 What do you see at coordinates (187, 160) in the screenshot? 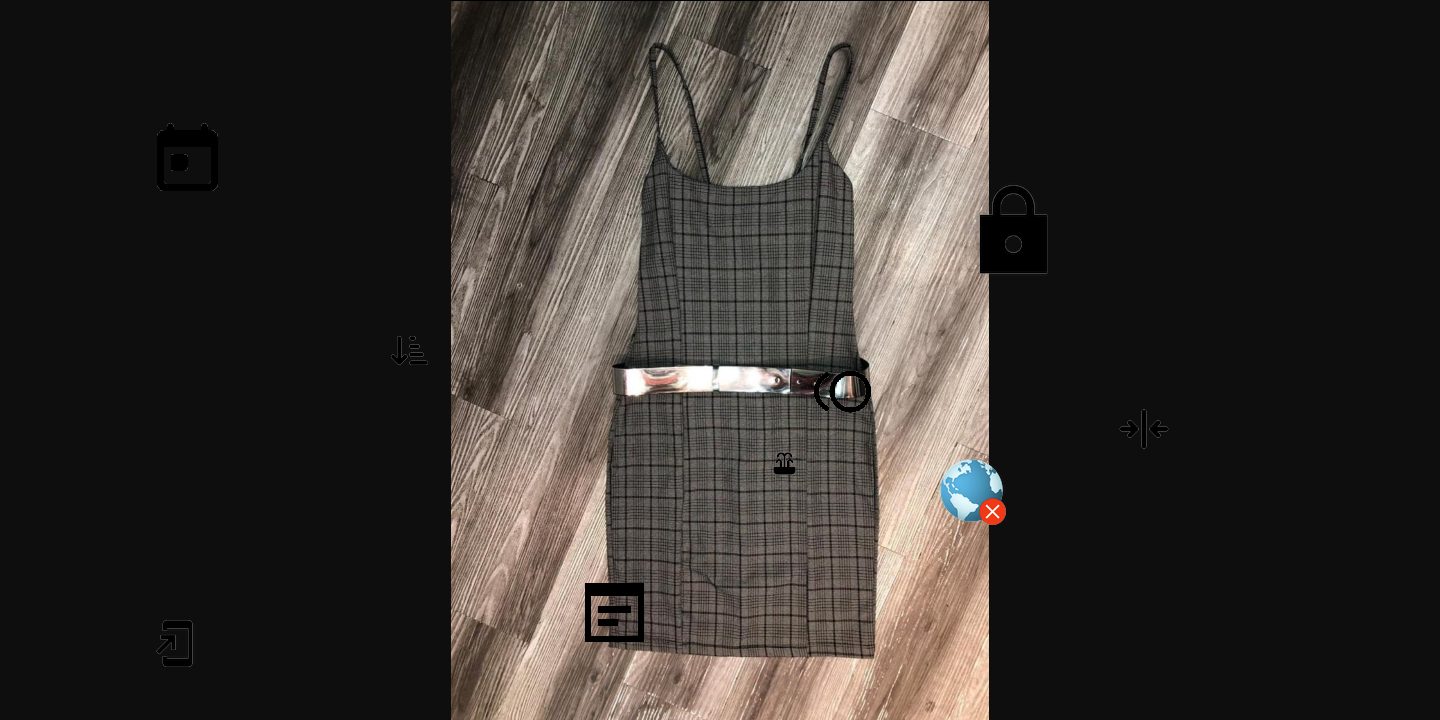
I see `view today's date or events` at bounding box center [187, 160].